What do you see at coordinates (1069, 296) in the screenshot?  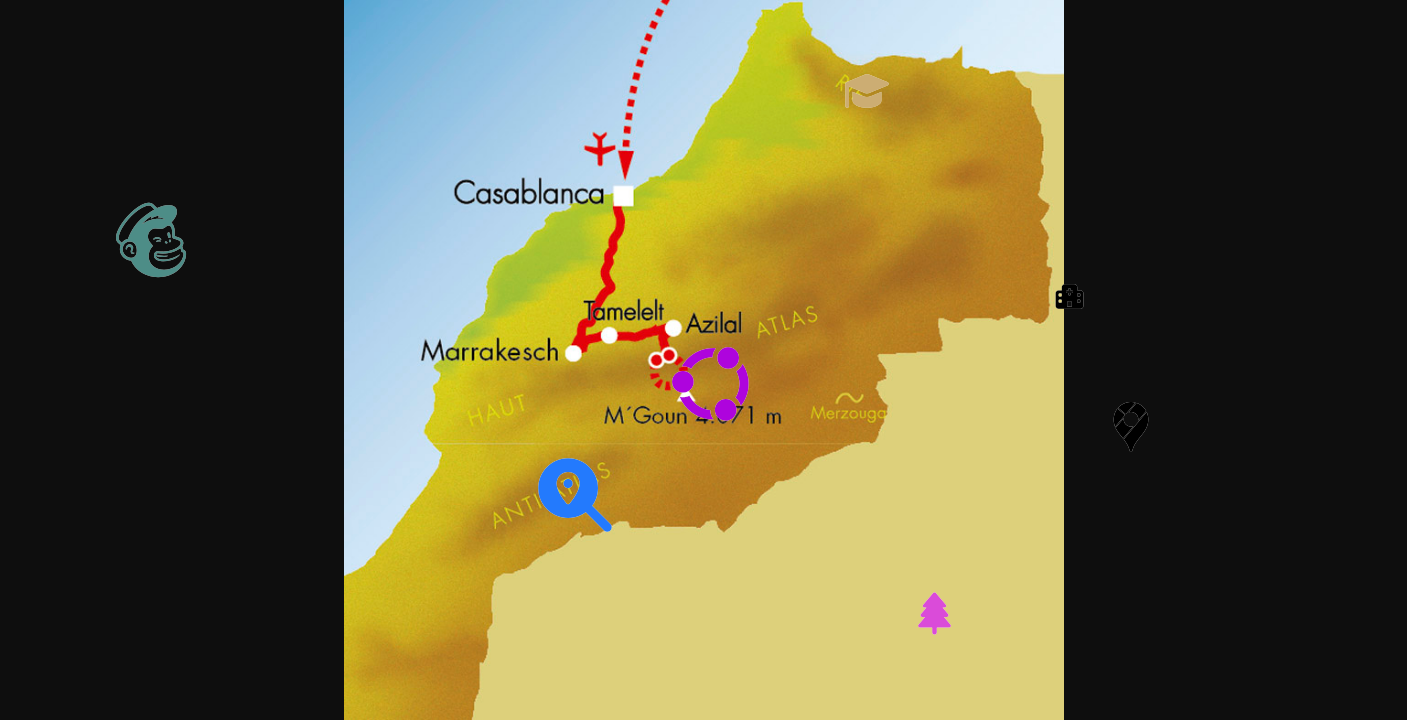 I see `view nearby hospitals or medical facilities` at bounding box center [1069, 296].